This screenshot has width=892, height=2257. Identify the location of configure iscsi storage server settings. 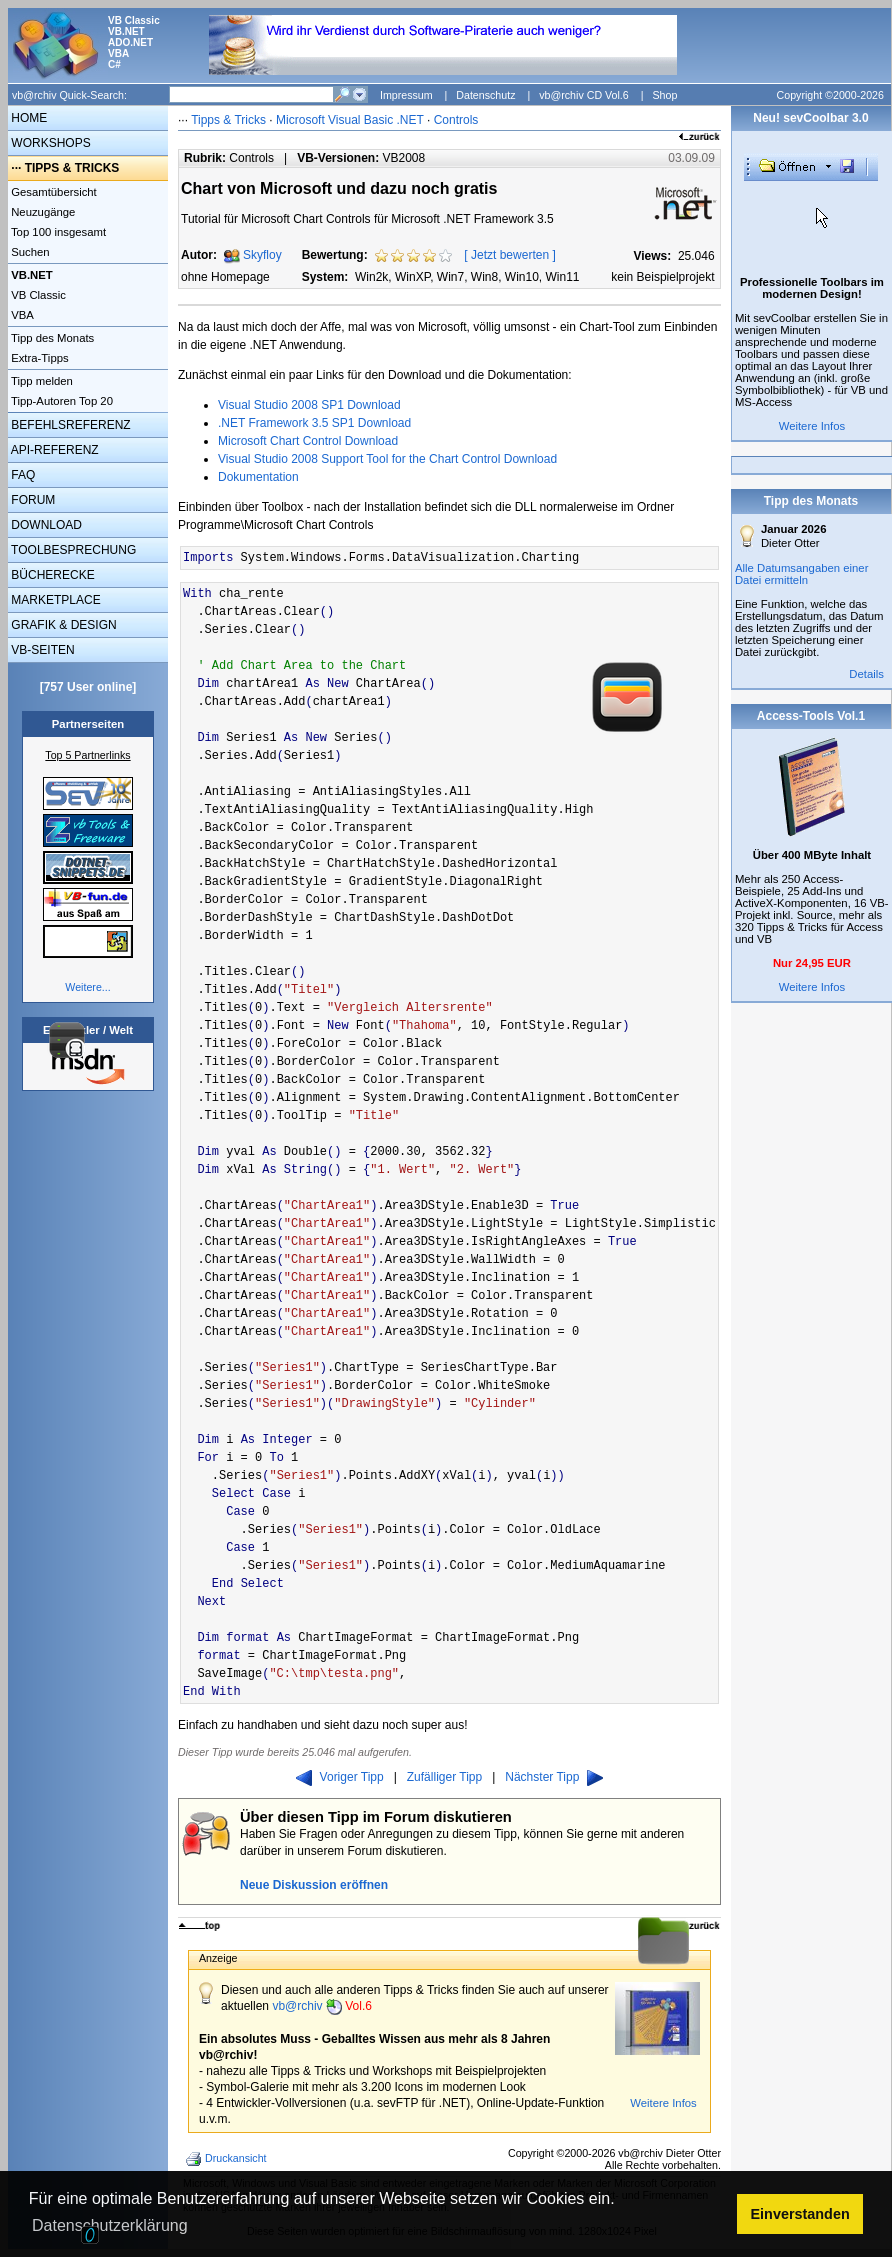
(67, 1040).